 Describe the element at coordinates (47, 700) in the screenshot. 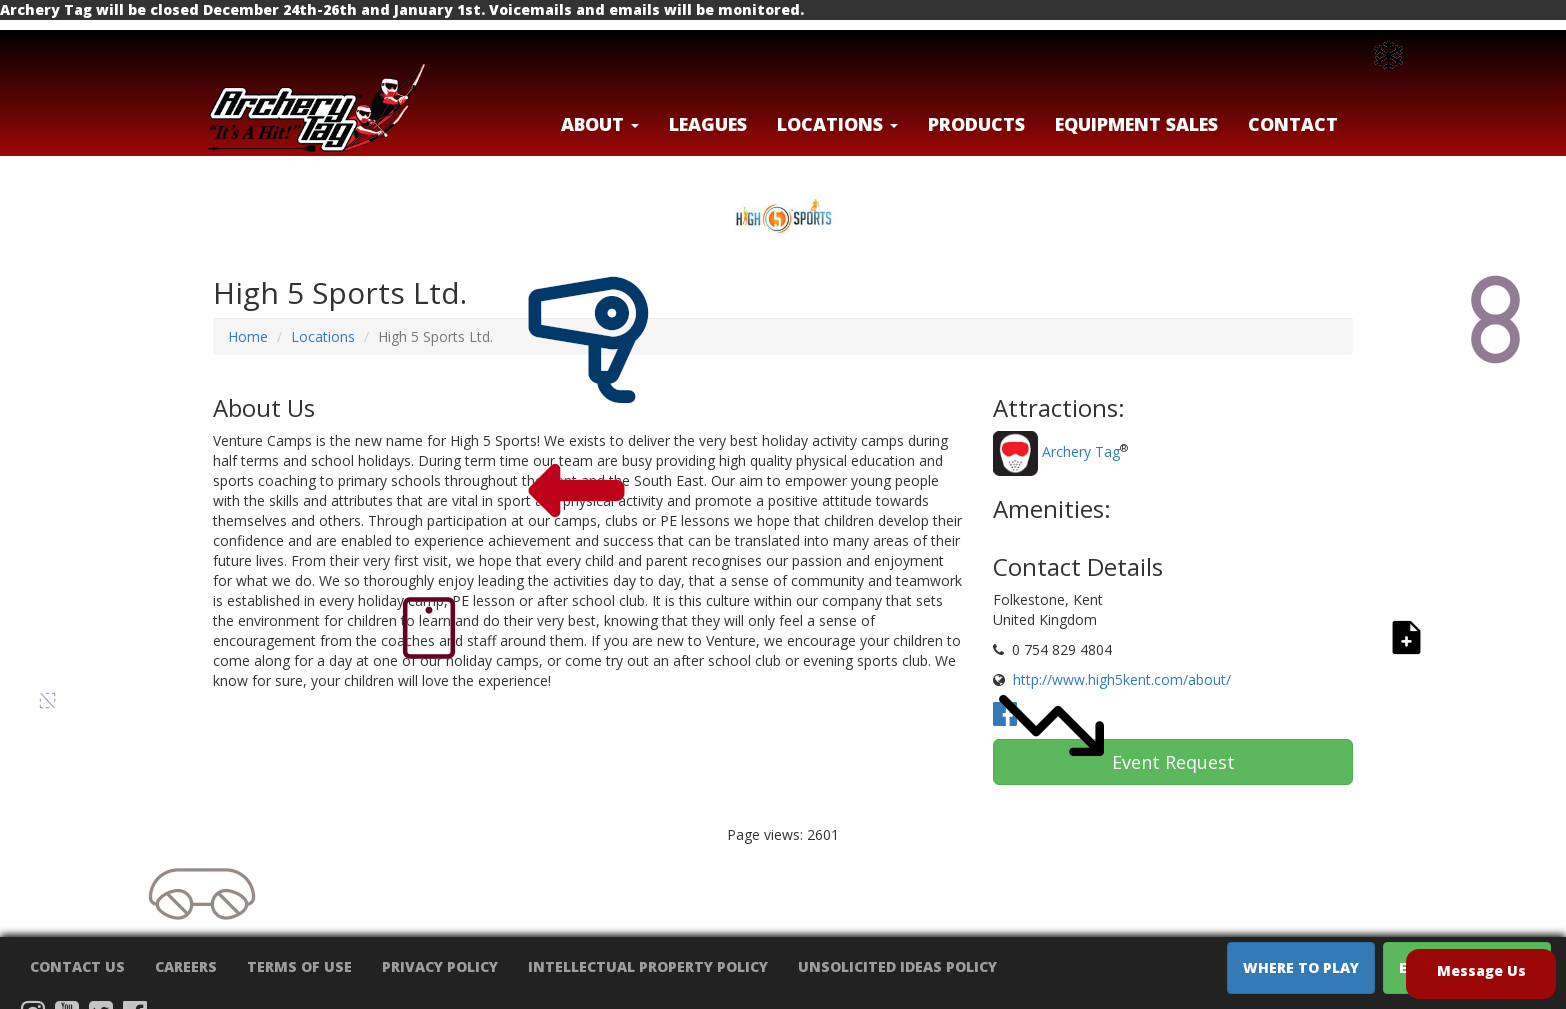

I see `disable selection mode` at that location.